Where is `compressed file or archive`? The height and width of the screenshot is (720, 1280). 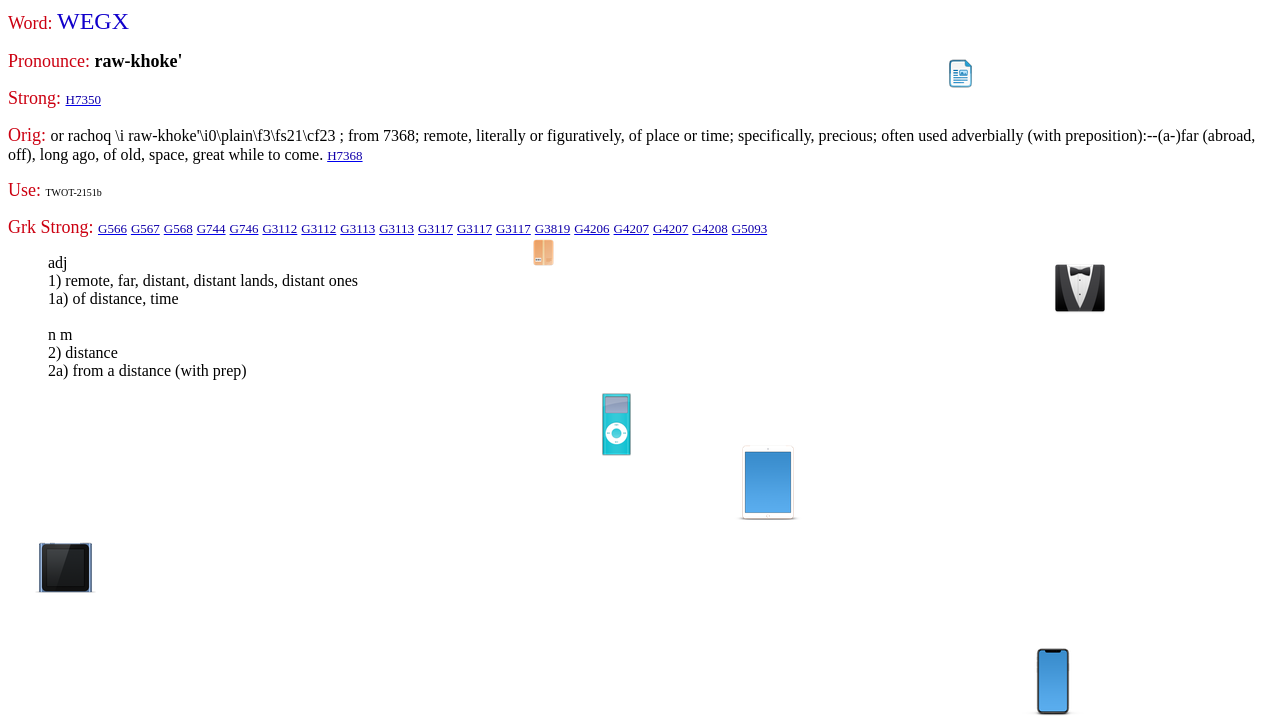 compressed file or archive is located at coordinates (543, 252).